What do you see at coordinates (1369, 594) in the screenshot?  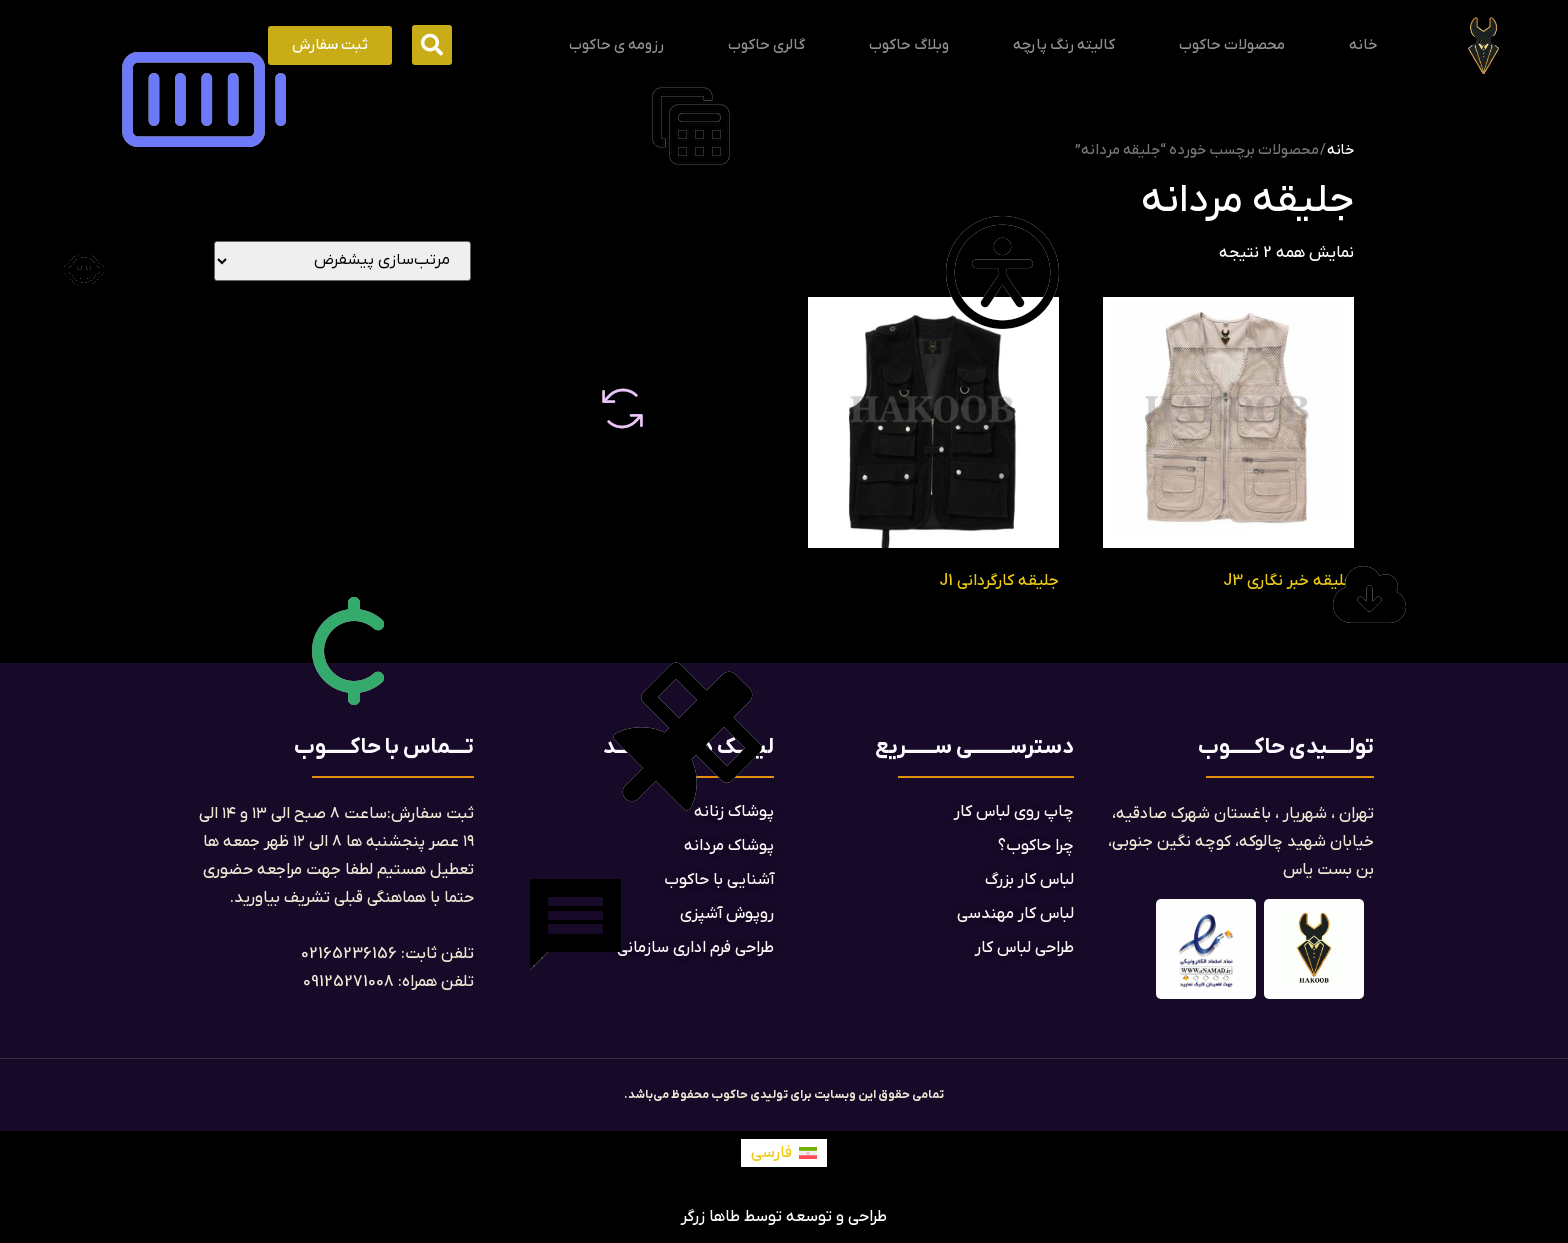 I see `download file from cloud storage` at bounding box center [1369, 594].